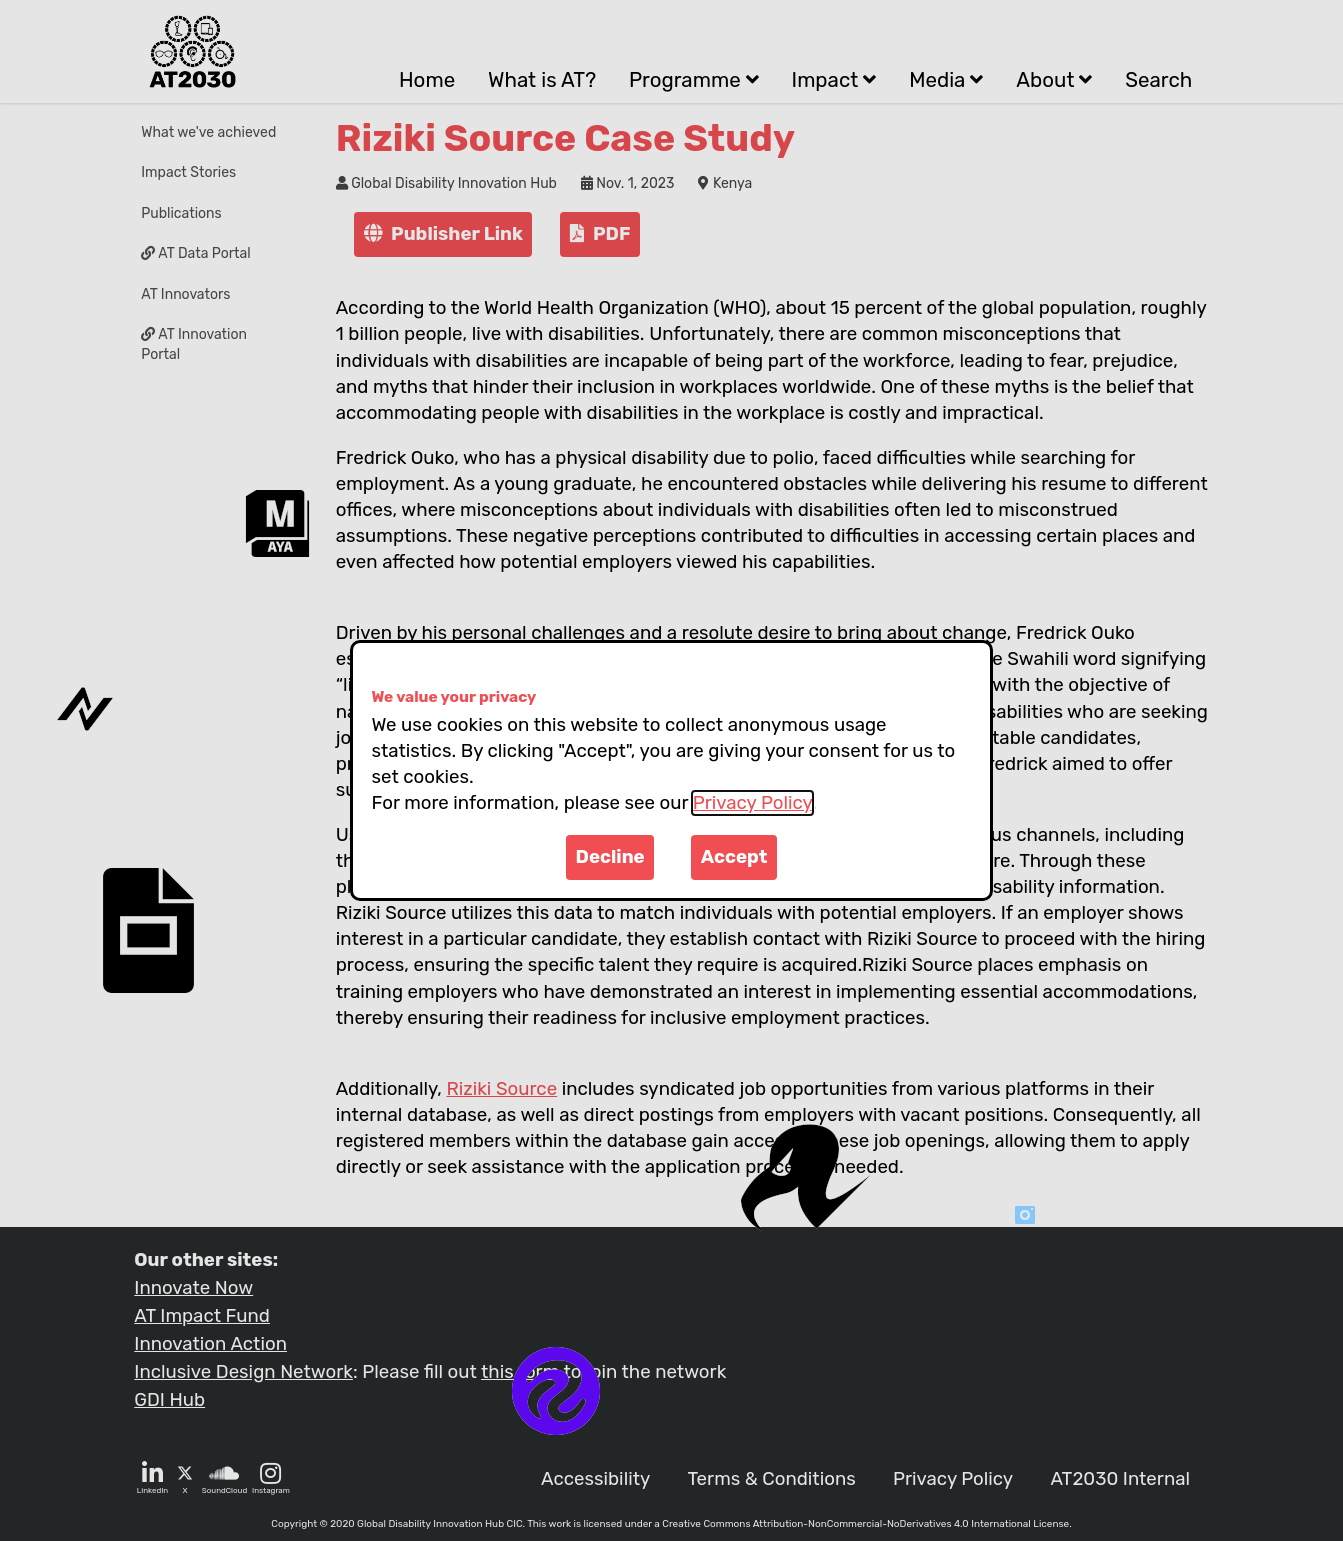 The height and width of the screenshot is (1541, 1343). What do you see at coordinates (1025, 1215) in the screenshot?
I see `open camera to take a photo` at bounding box center [1025, 1215].